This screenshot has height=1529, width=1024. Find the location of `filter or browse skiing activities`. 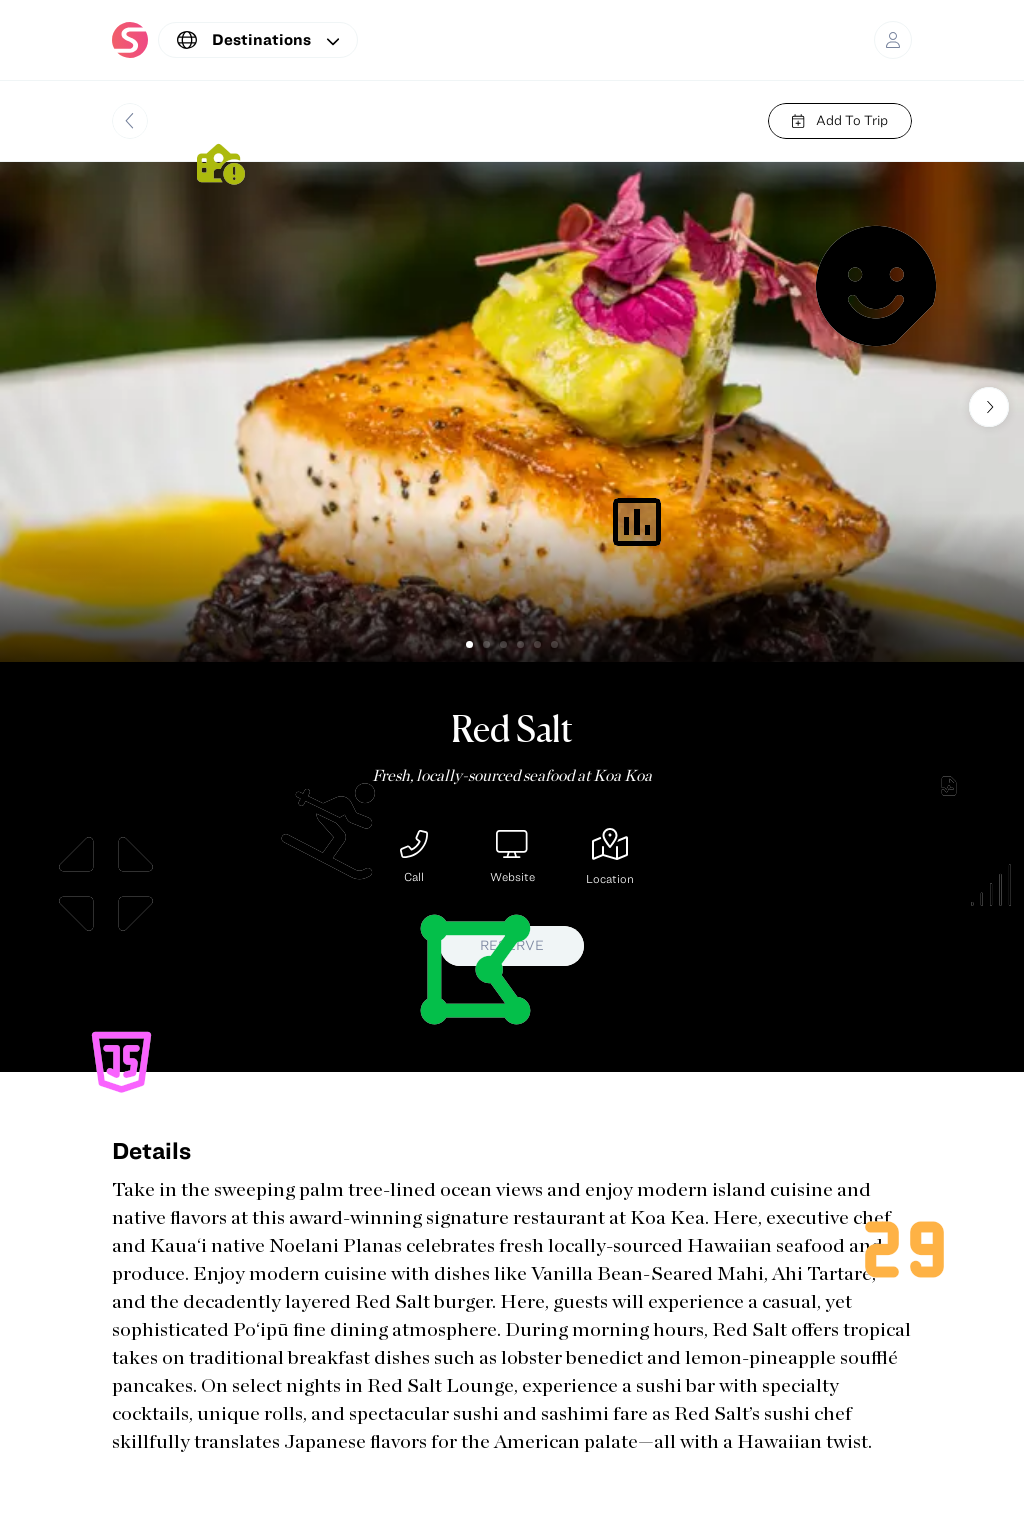

filter or browse skiing activities is located at coordinates (332, 828).